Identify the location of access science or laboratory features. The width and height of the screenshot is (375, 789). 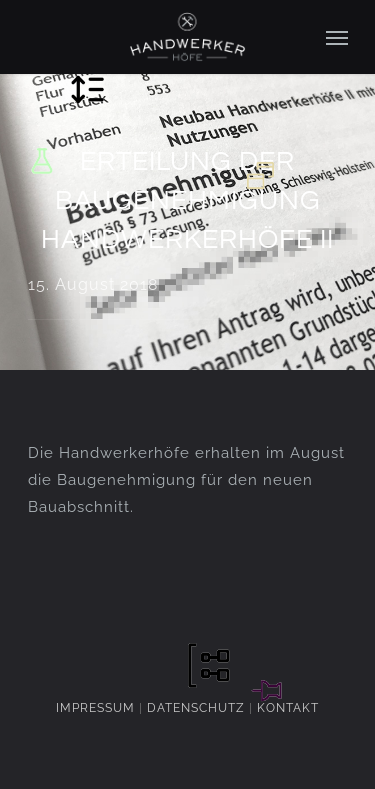
(42, 161).